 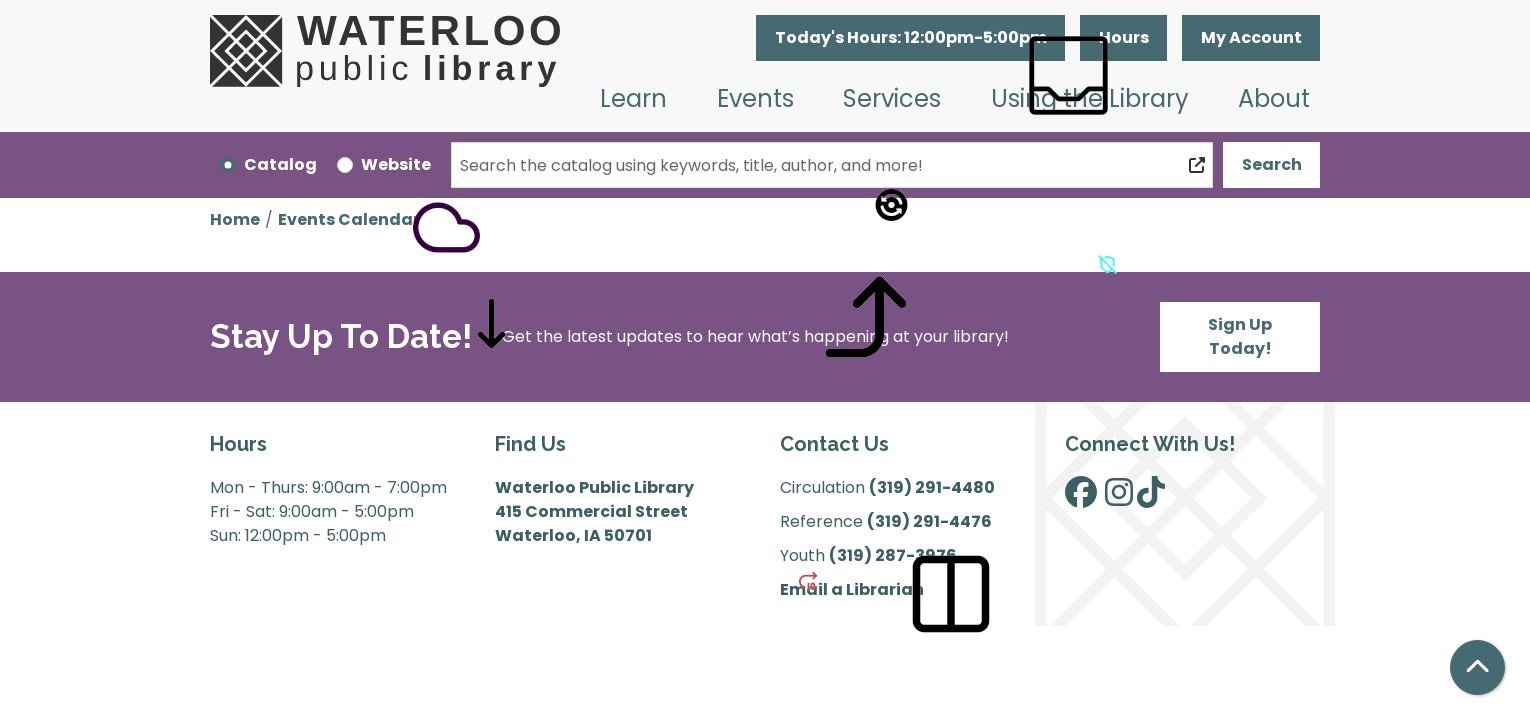 I want to click on security or protection is disabled, so click(x=1107, y=264).